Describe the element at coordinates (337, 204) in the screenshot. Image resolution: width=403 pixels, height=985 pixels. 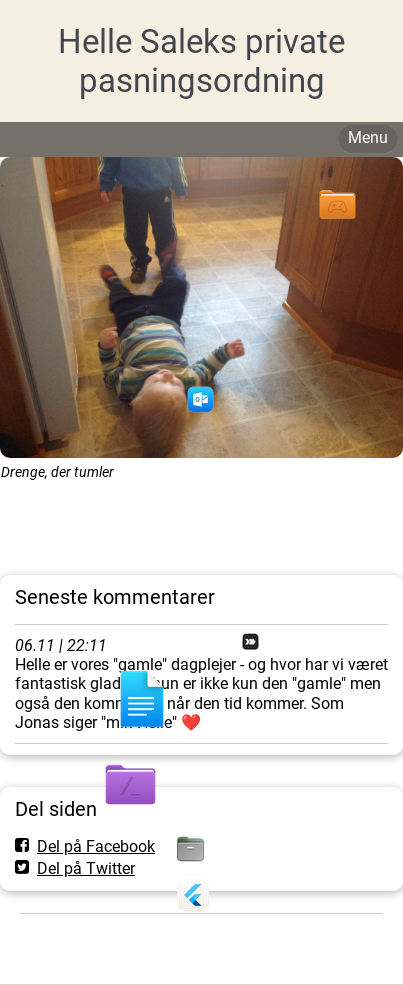
I see `open your games folder` at that location.